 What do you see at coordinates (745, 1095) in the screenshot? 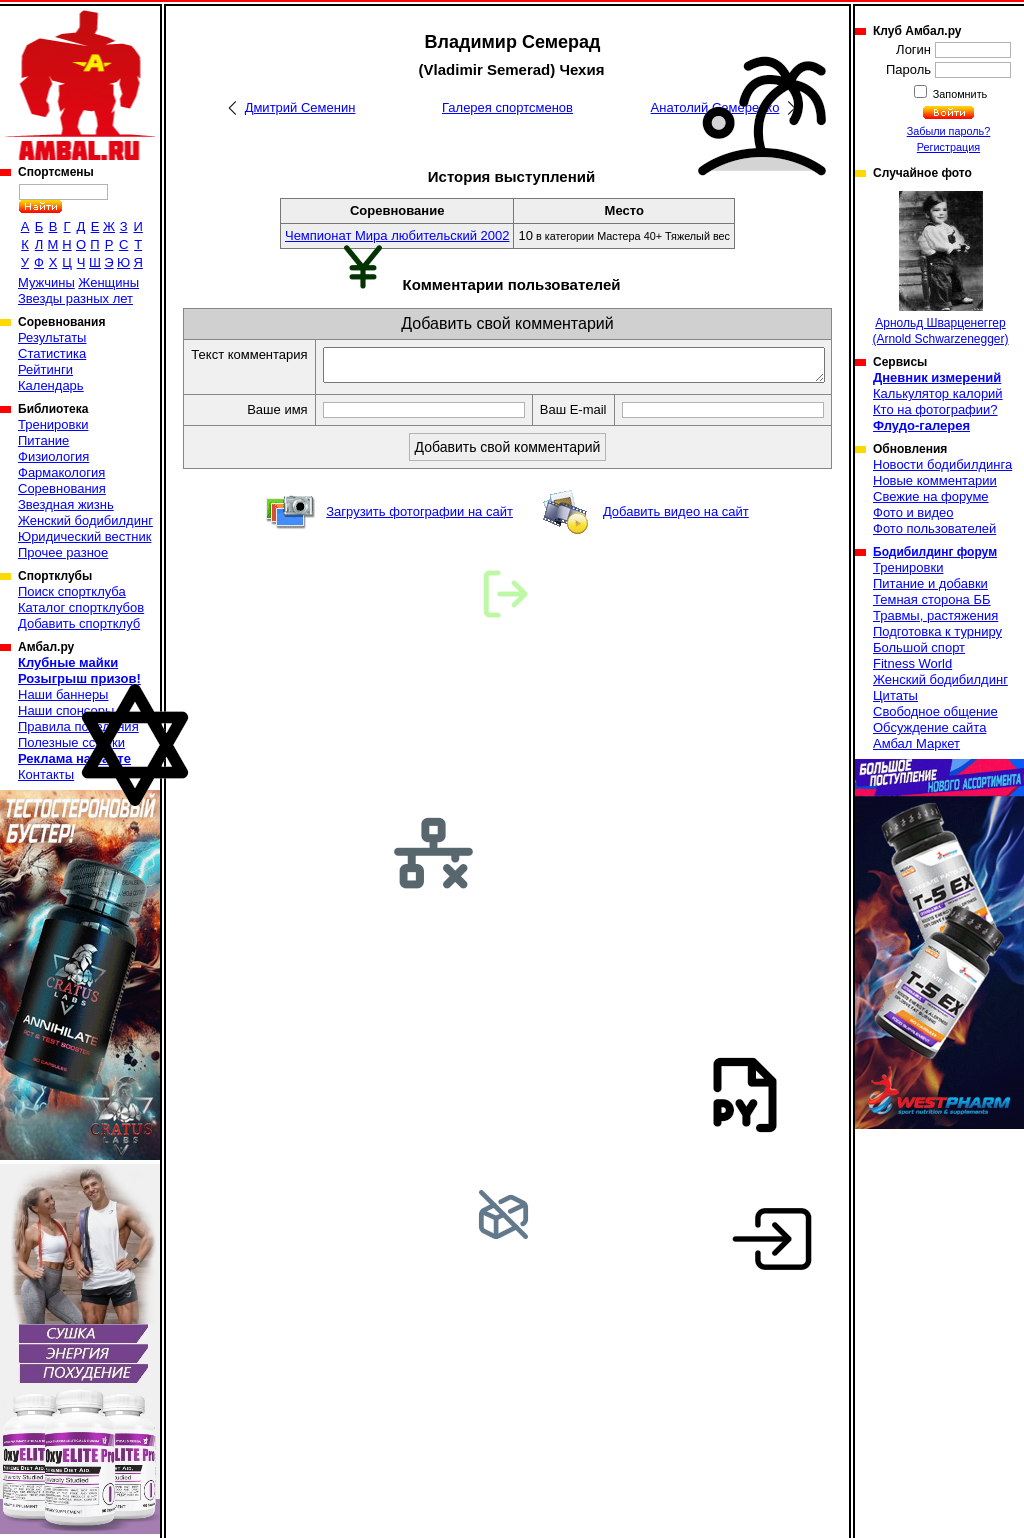
I see `open a python file` at bounding box center [745, 1095].